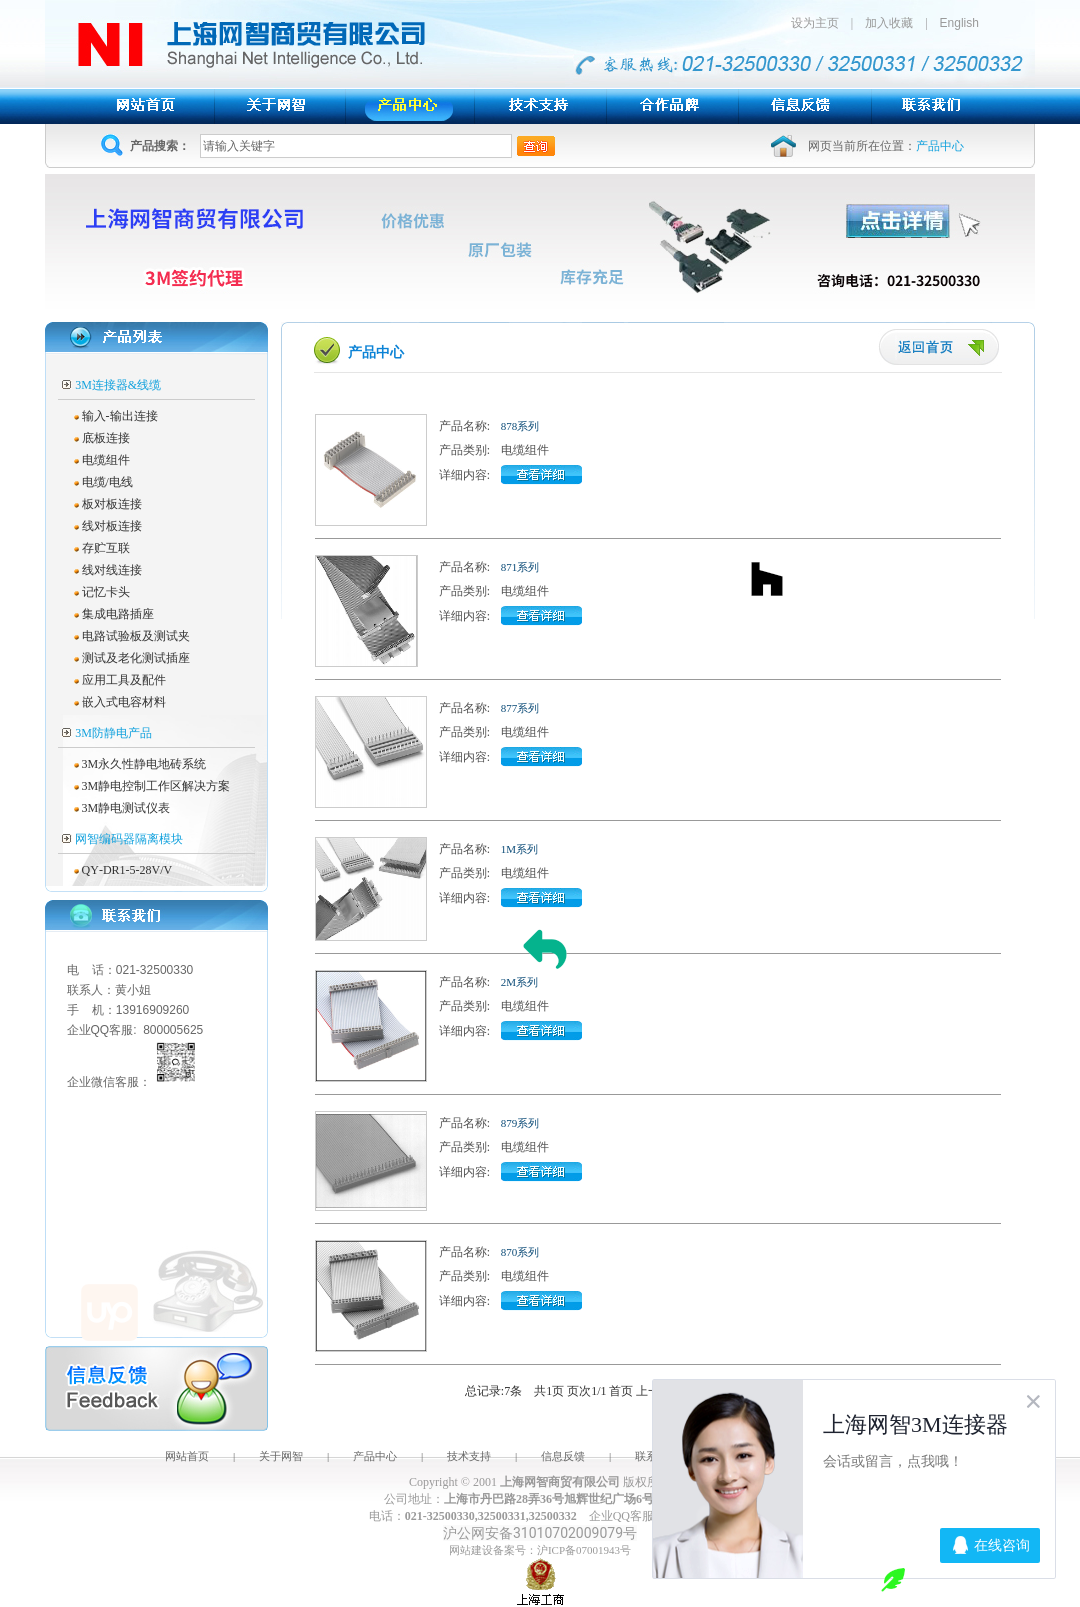 Image resolution: width=1080 pixels, height=1607 pixels. I want to click on link to upwork freelancer profile, so click(109, 1312).